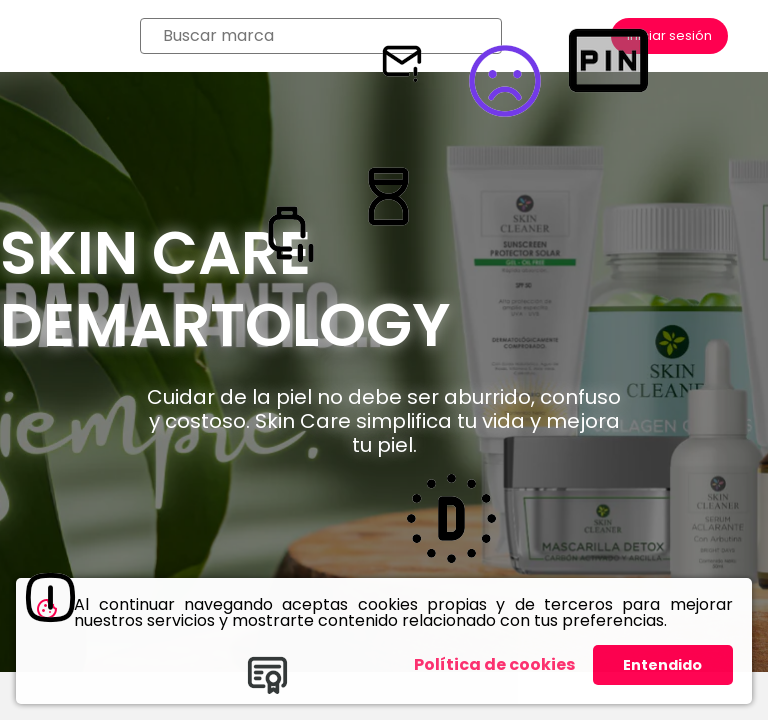 The height and width of the screenshot is (720, 768). What do you see at coordinates (267, 672) in the screenshot?
I see `view certificate or credential details` at bounding box center [267, 672].